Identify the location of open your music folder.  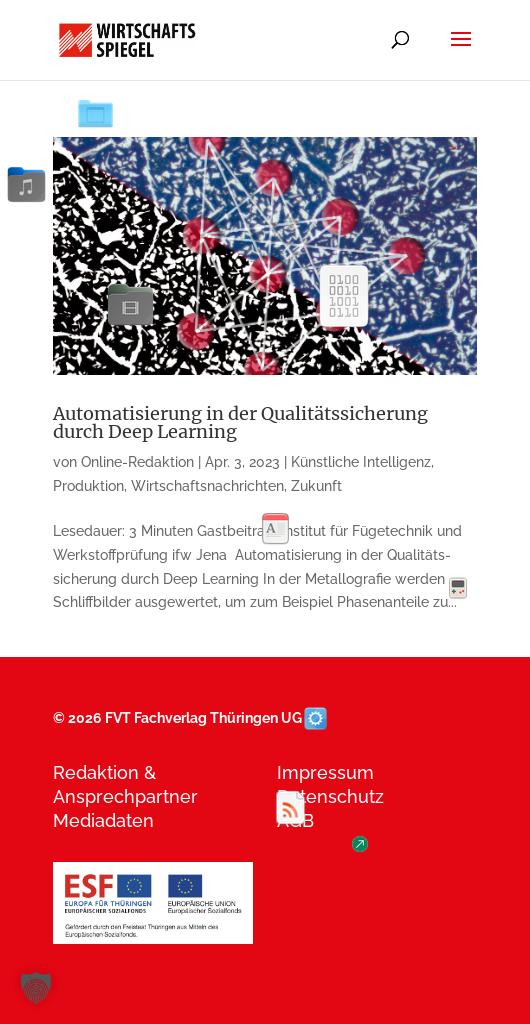
(26, 184).